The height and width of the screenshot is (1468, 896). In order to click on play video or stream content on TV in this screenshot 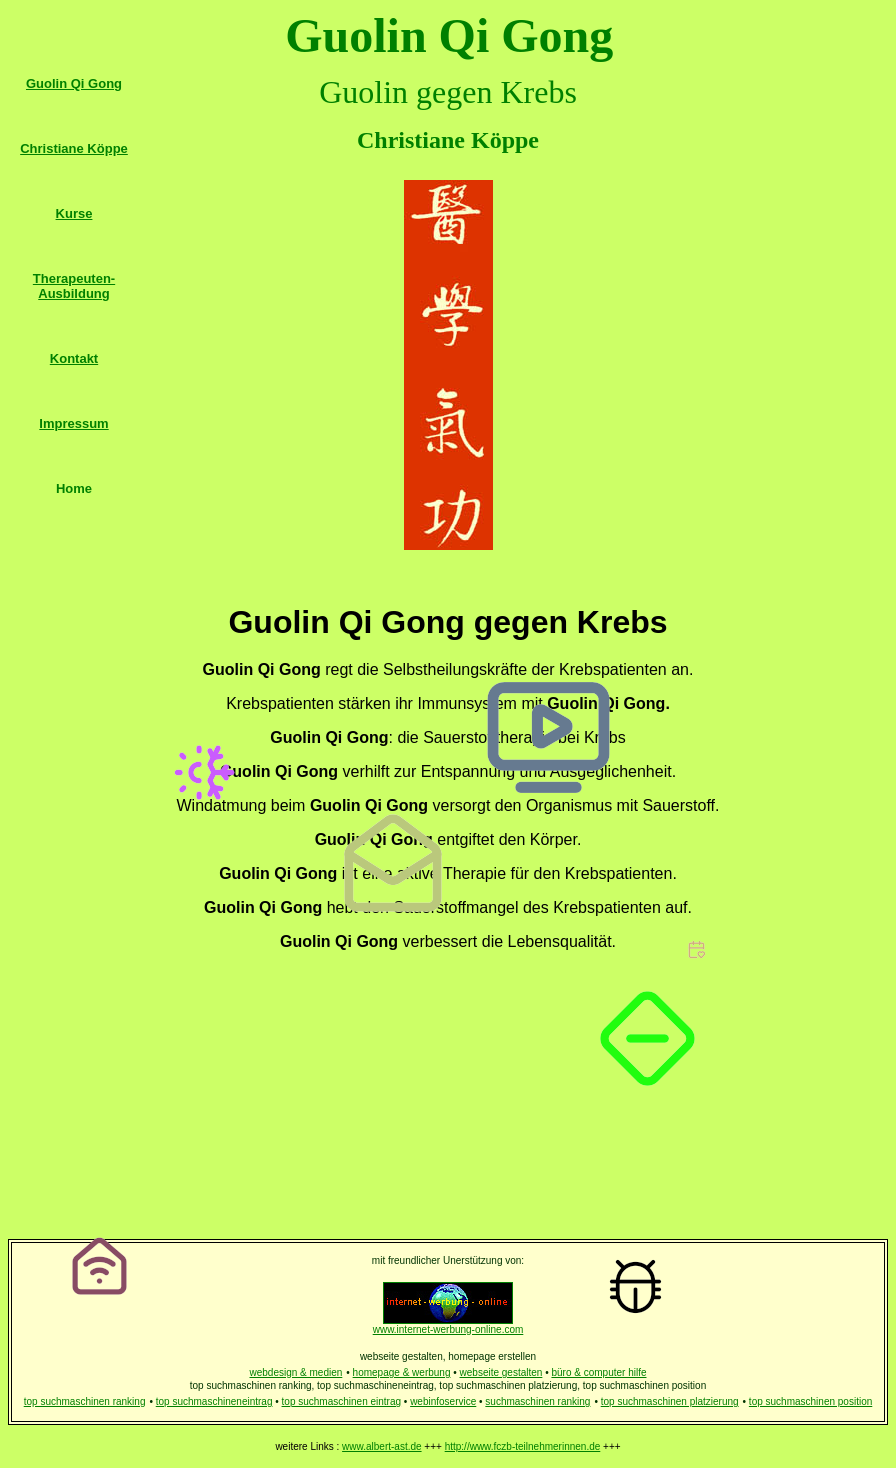, I will do `click(548, 737)`.